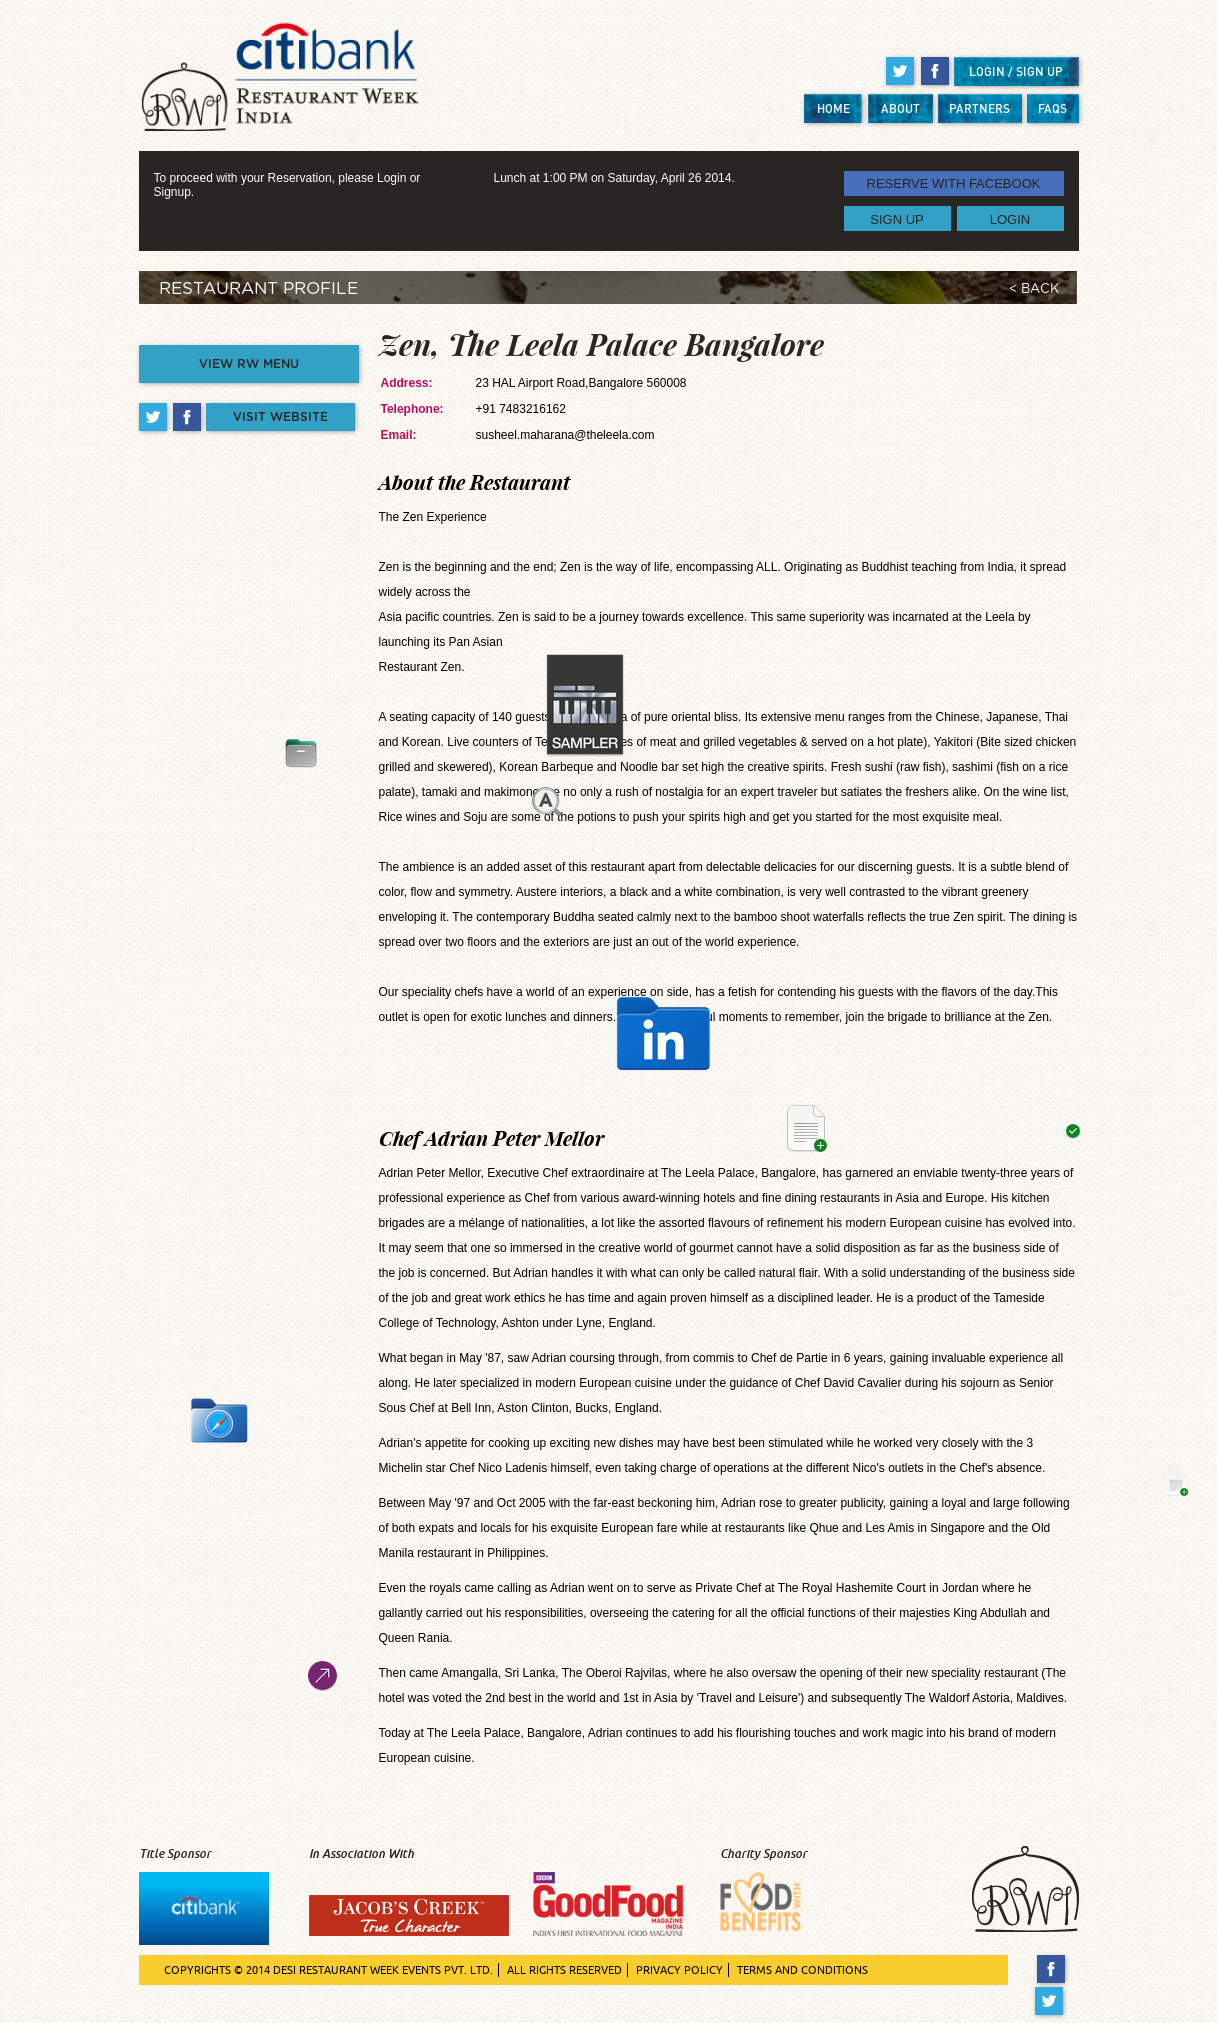 This screenshot has height=2023, width=1217. What do you see at coordinates (1176, 1482) in the screenshot?
I see `create a new document` at bounding box center [1176, 1482].